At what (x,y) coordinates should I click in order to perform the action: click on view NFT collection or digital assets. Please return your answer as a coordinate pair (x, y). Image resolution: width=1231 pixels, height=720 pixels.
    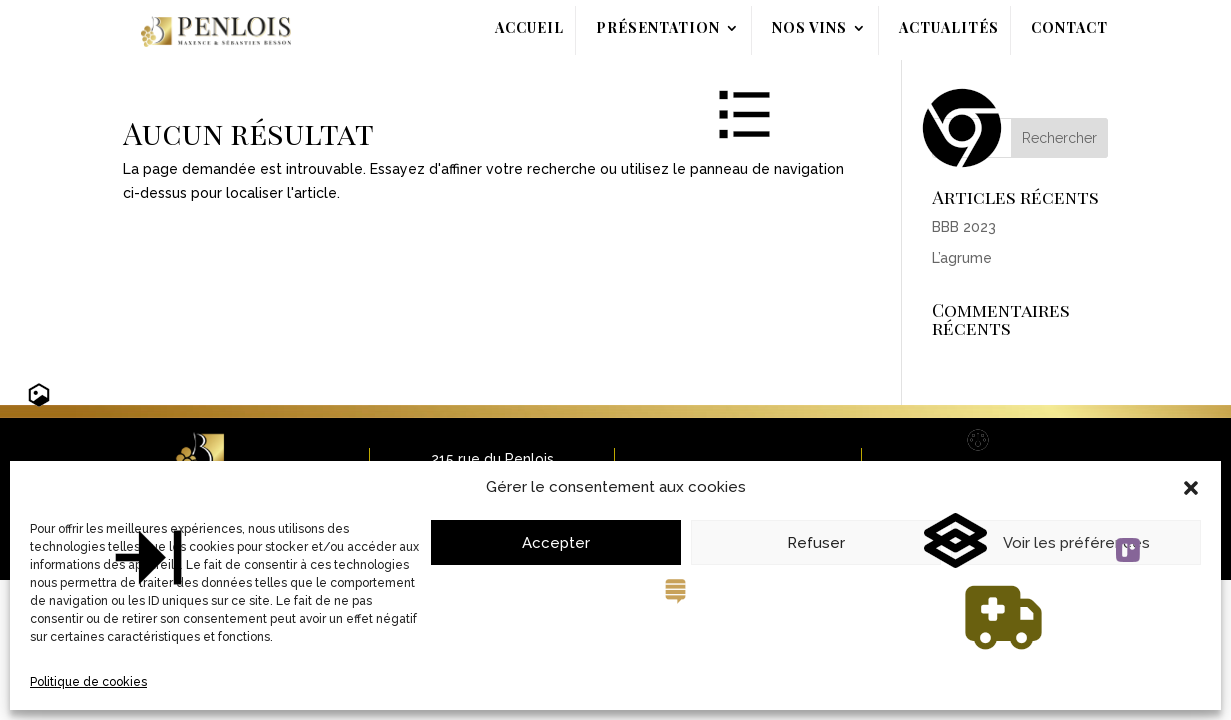
    Looking at the image, I should click on (39, 395).